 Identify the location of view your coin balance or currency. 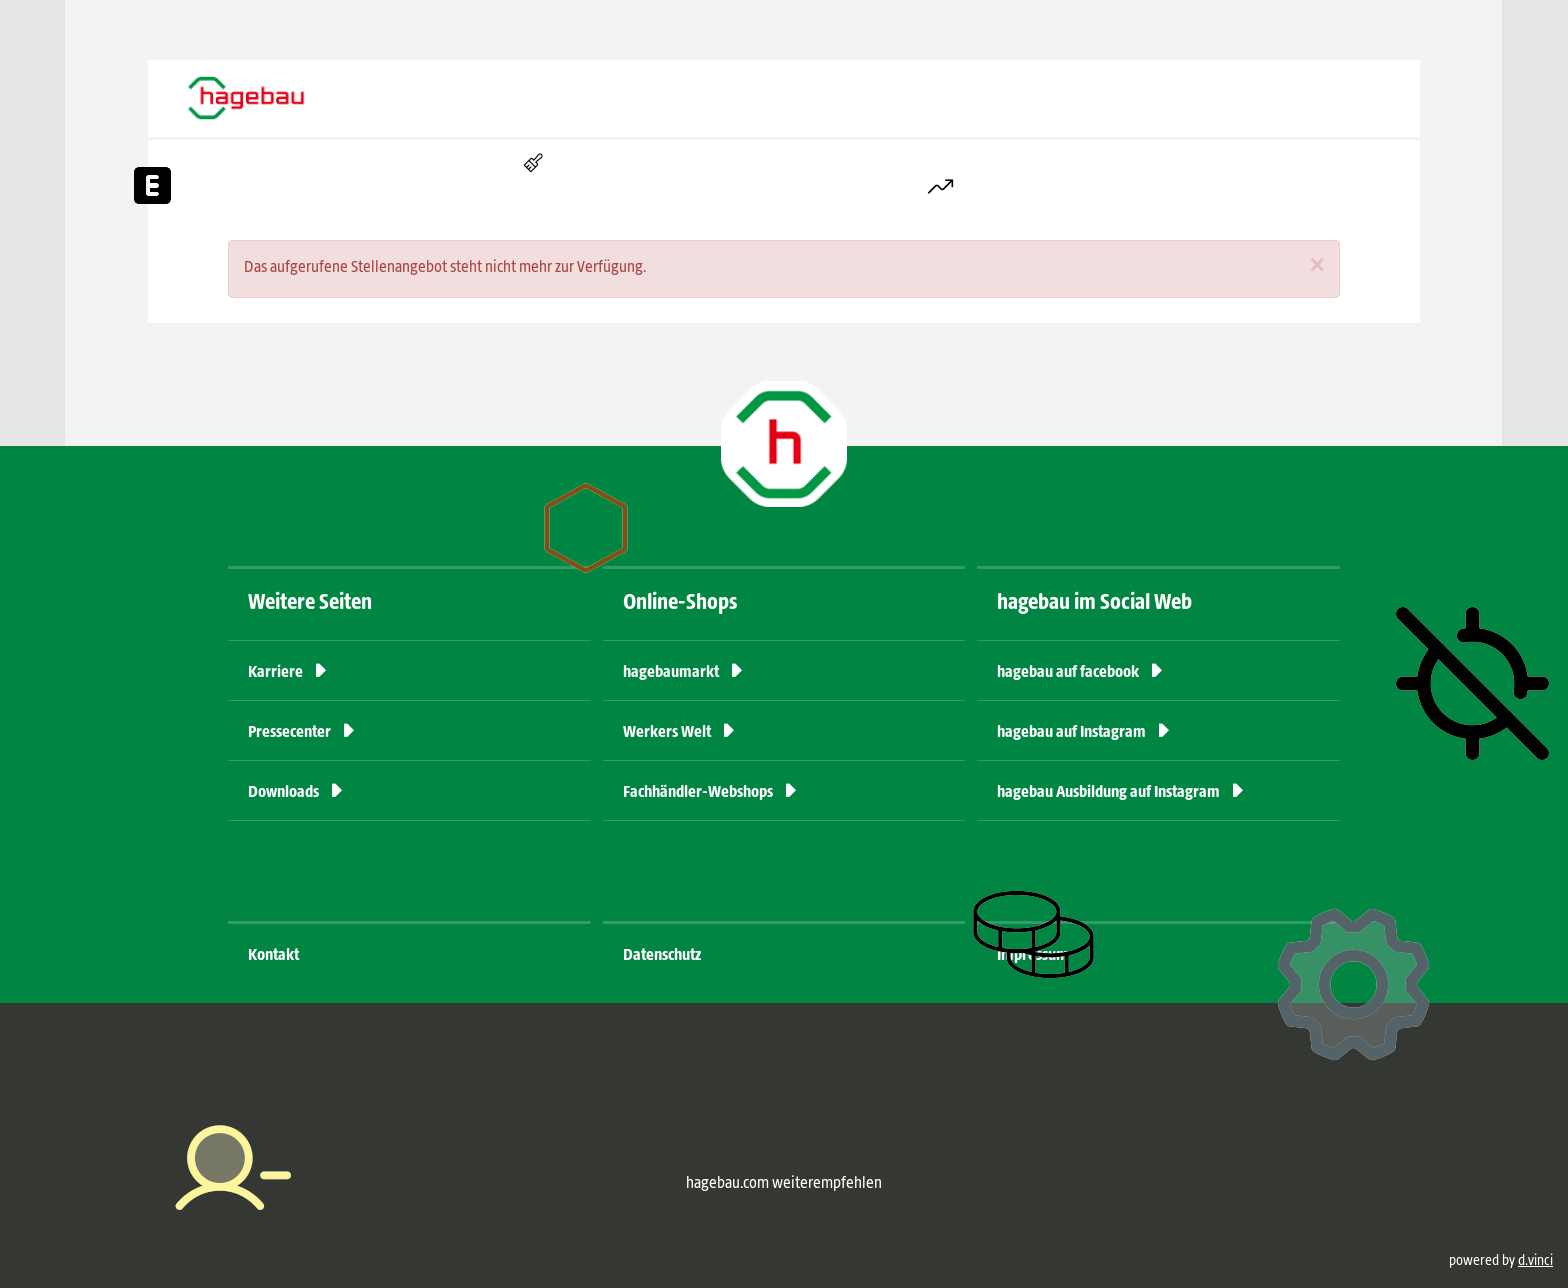
(1033, 934).